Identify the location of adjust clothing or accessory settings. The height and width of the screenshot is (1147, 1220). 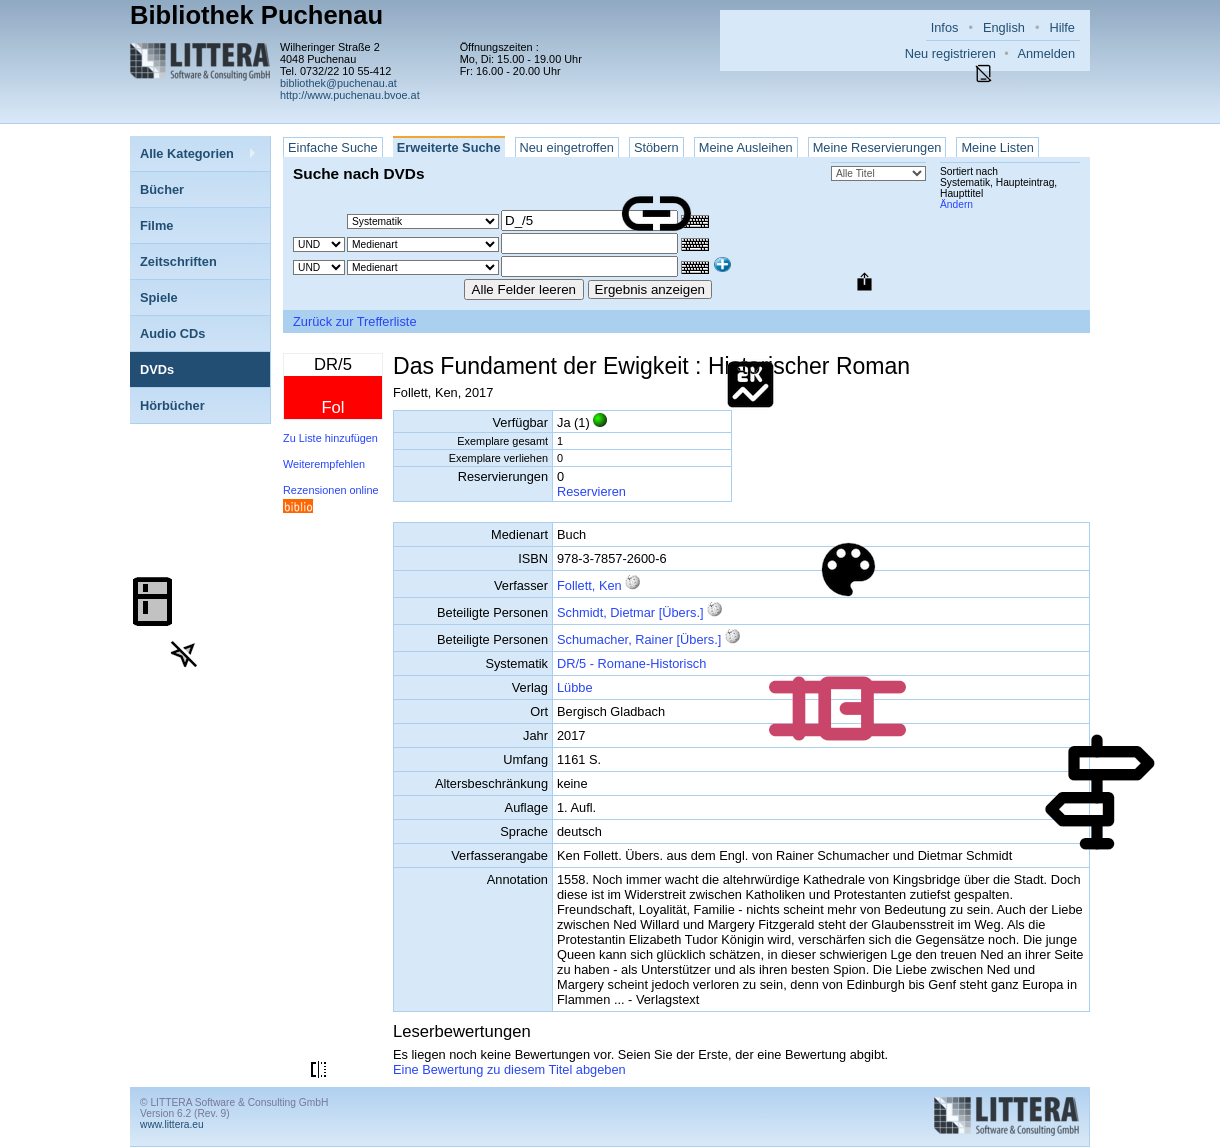
(837, 708).